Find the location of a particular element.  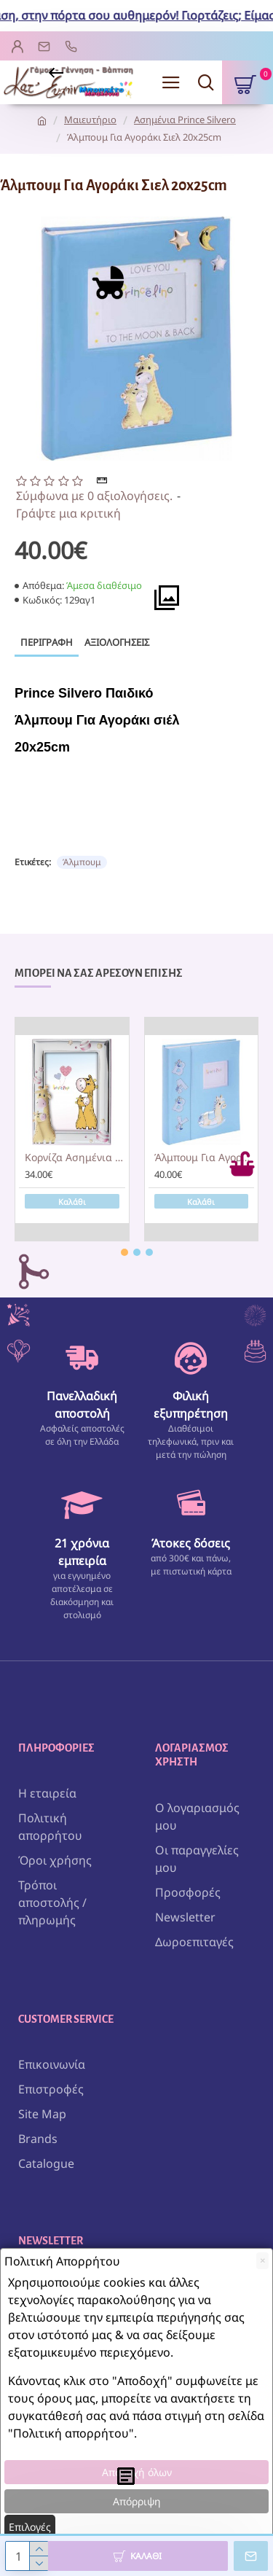

view or apply image filters is located at coordinates (167, 598).